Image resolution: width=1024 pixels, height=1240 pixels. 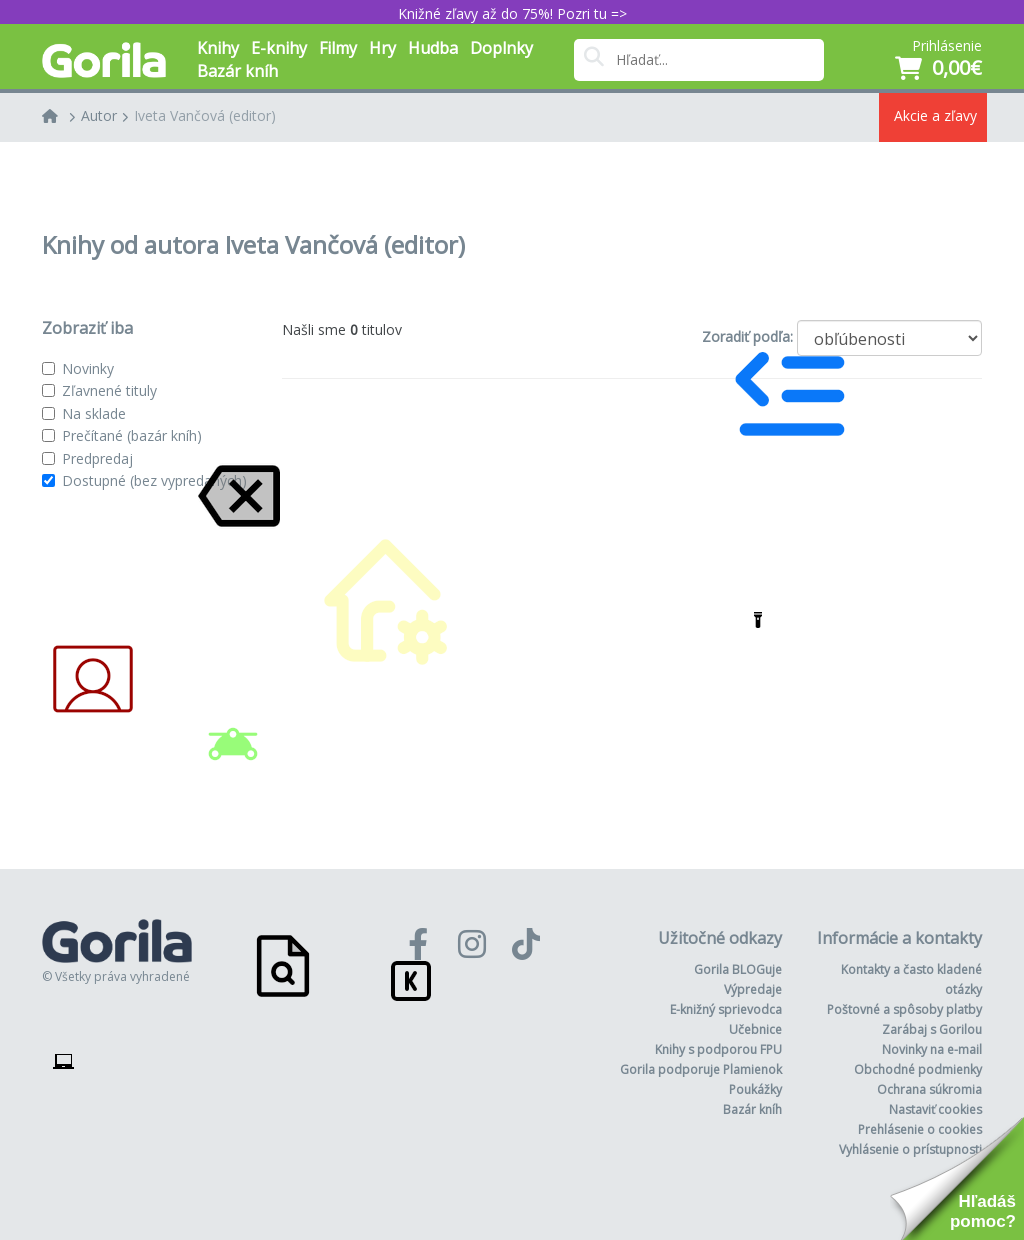 What do you see at coordinates (283, 966) in the screenshot?
I see `search within a document or file` at bounding box center [283, 966].